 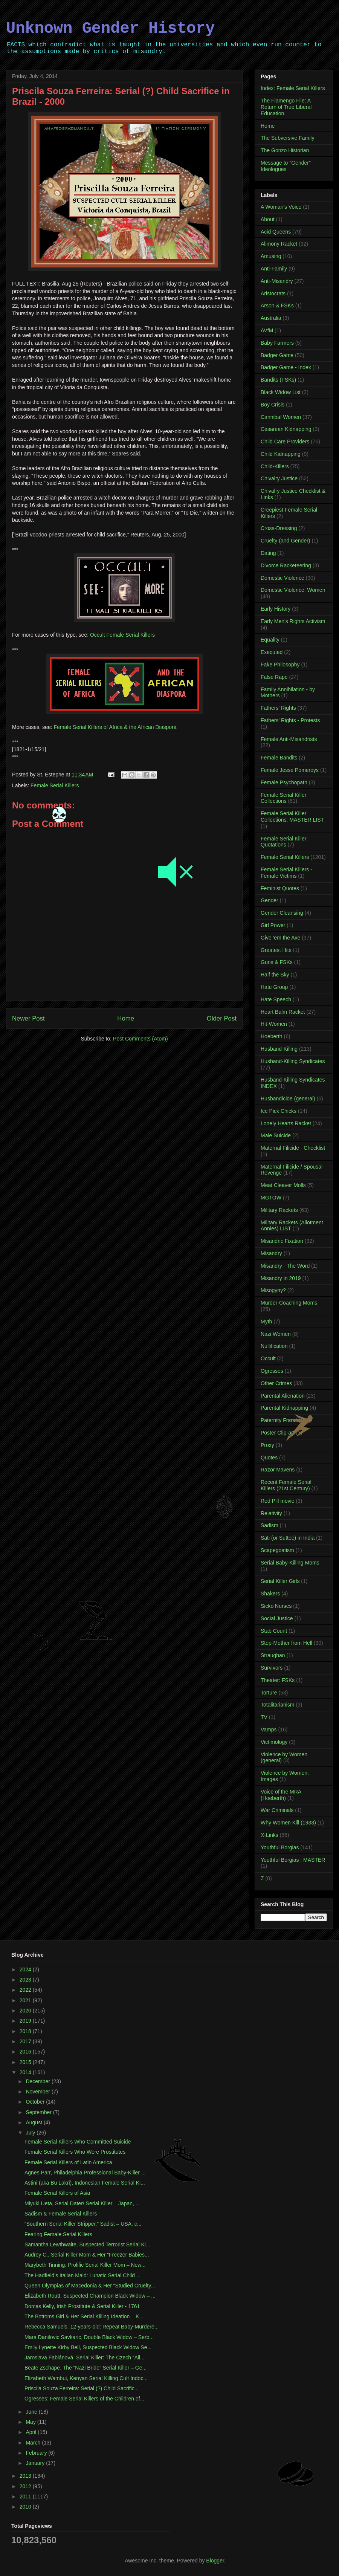 What do you see at coordinates (299, 1427) in the screenshot?
I see `activate sprint or run mode` at bounding box center [299, 1427].